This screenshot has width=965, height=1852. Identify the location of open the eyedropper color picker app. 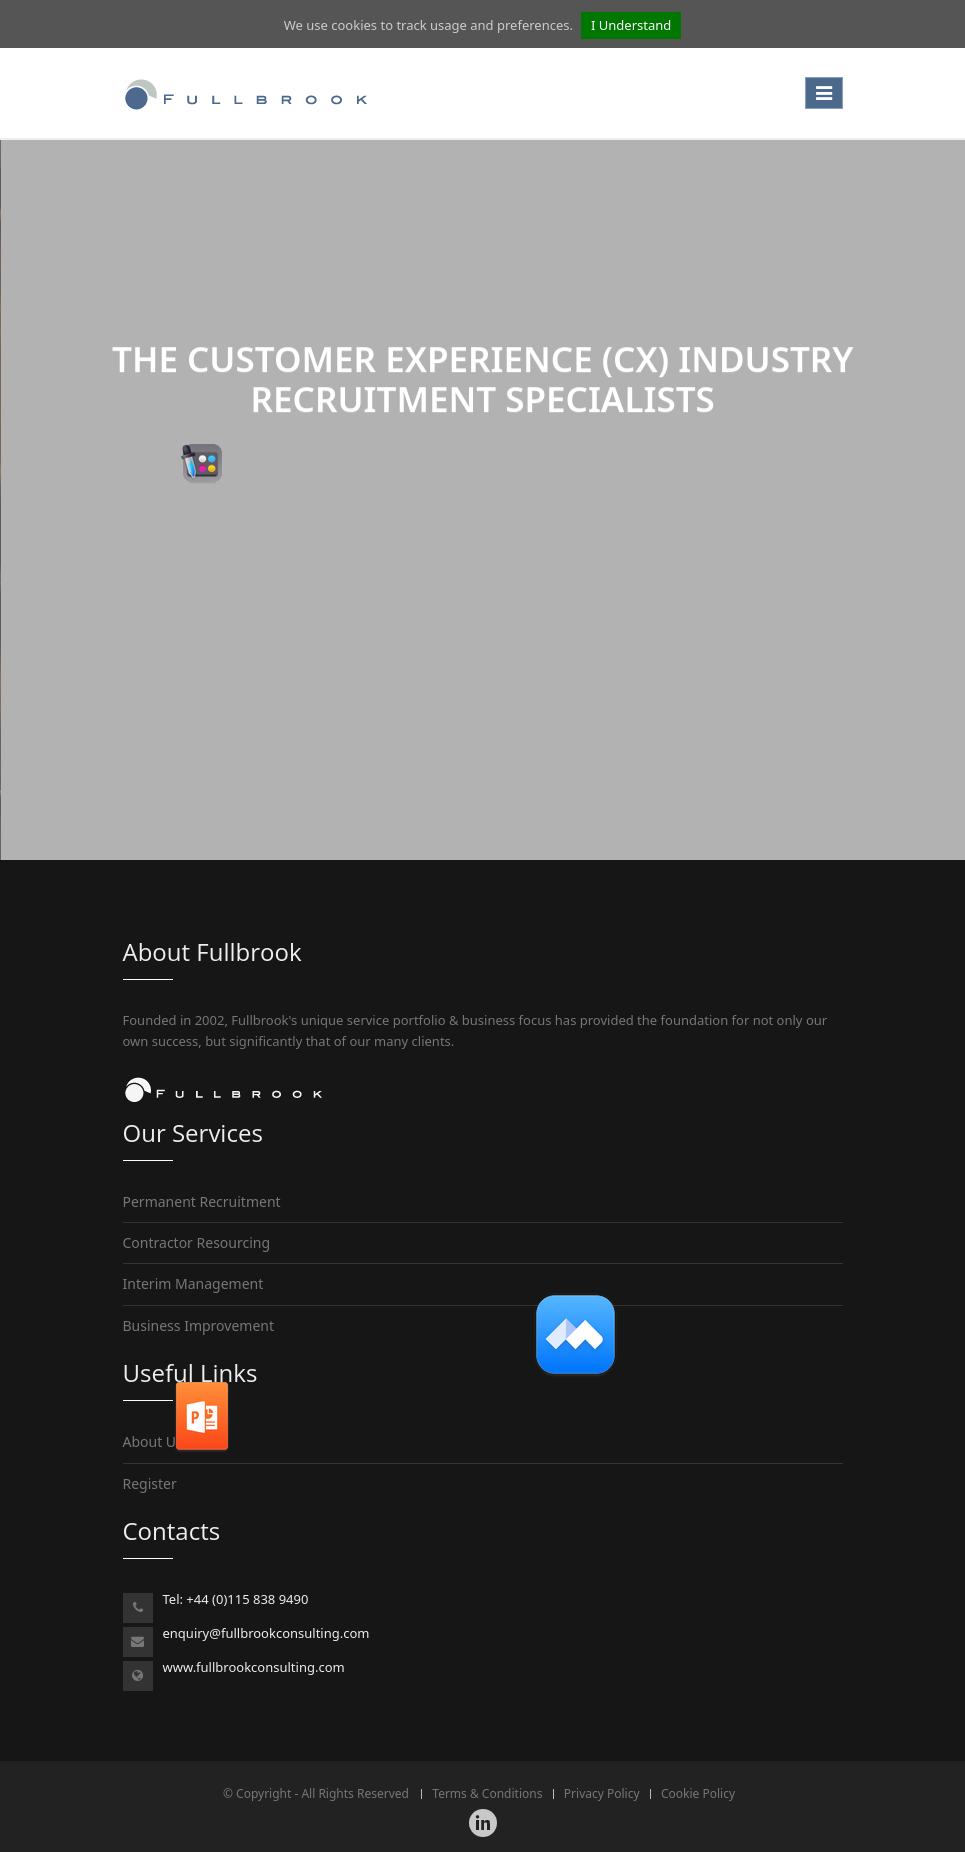
(202, 463).